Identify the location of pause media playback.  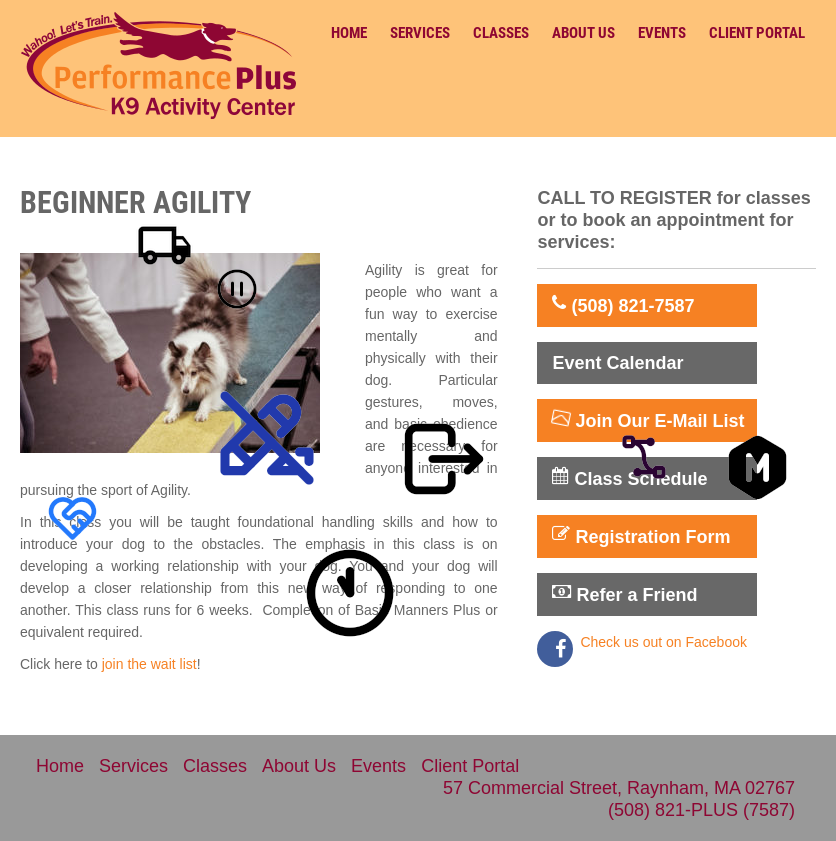
(237, 289).